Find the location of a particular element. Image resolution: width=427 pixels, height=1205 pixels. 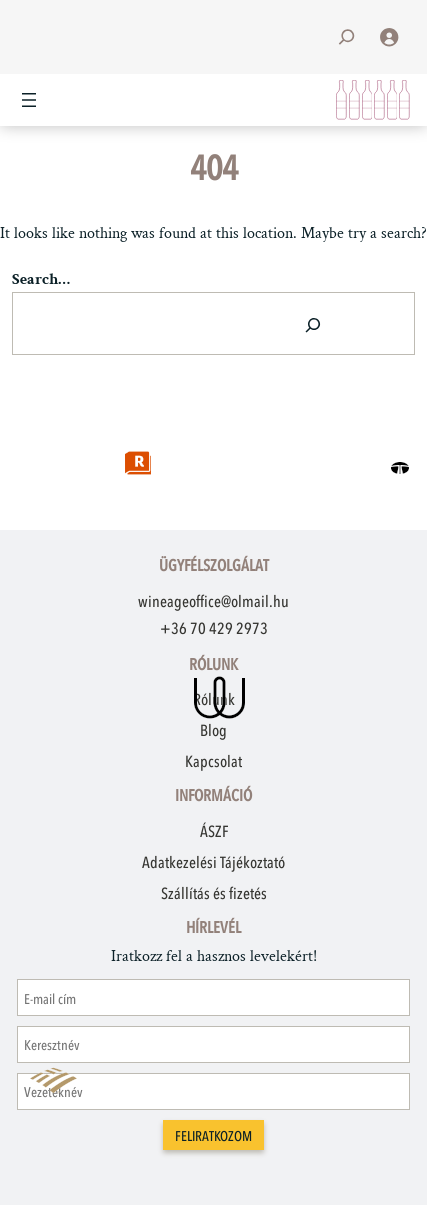

tata group company logo is located at coordinates (400, 468).